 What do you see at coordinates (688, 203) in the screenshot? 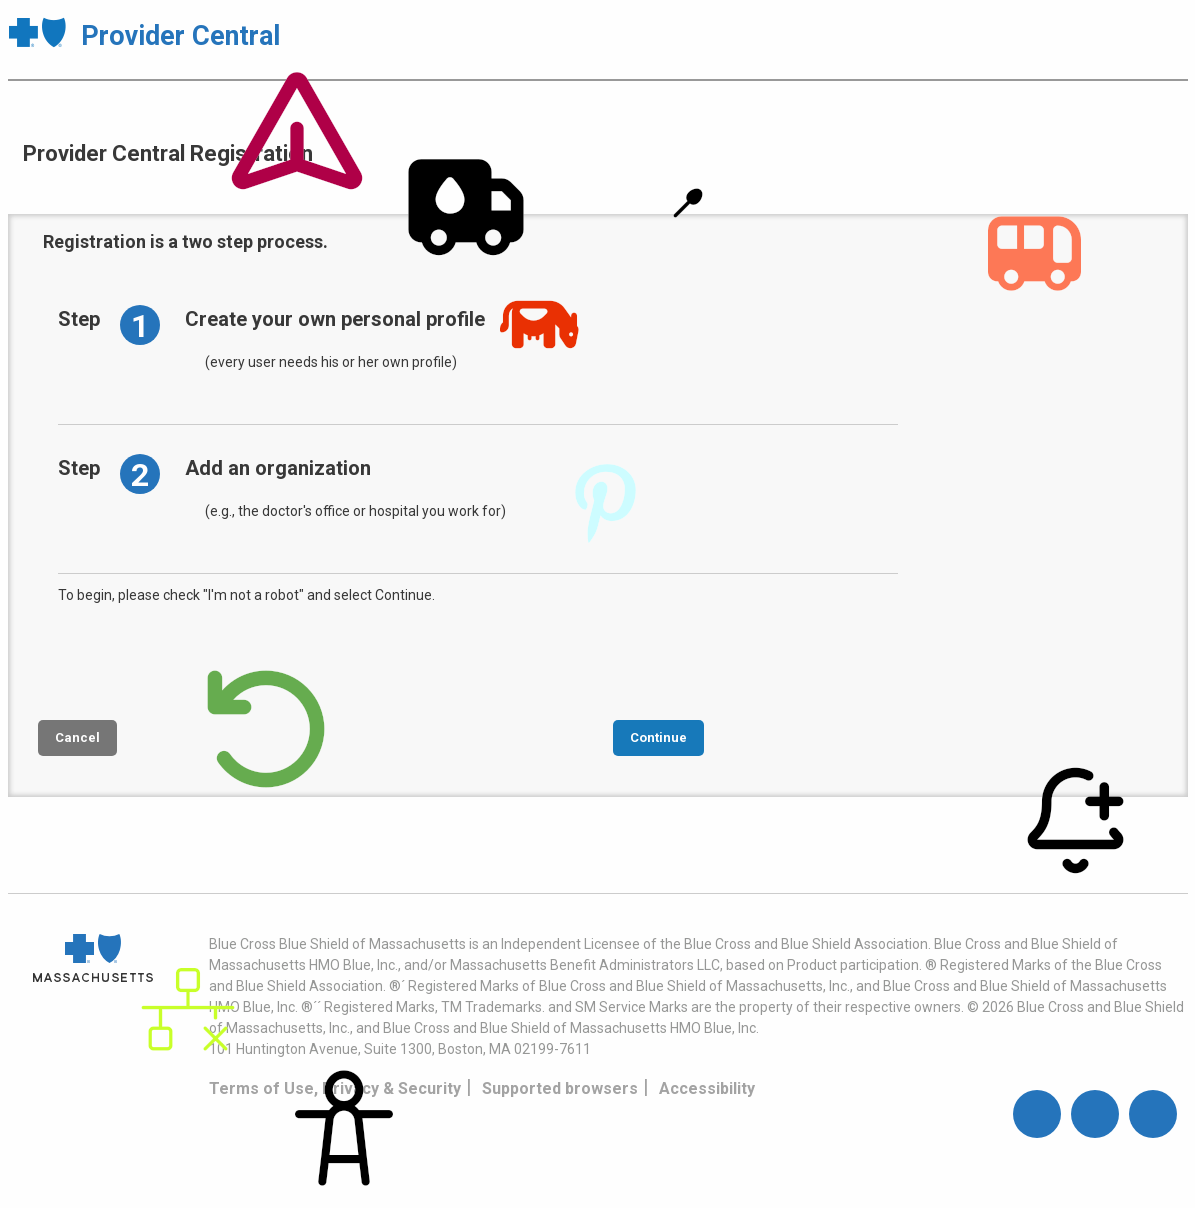
I see `access food or dining settings` at bounding box center [688, 203].